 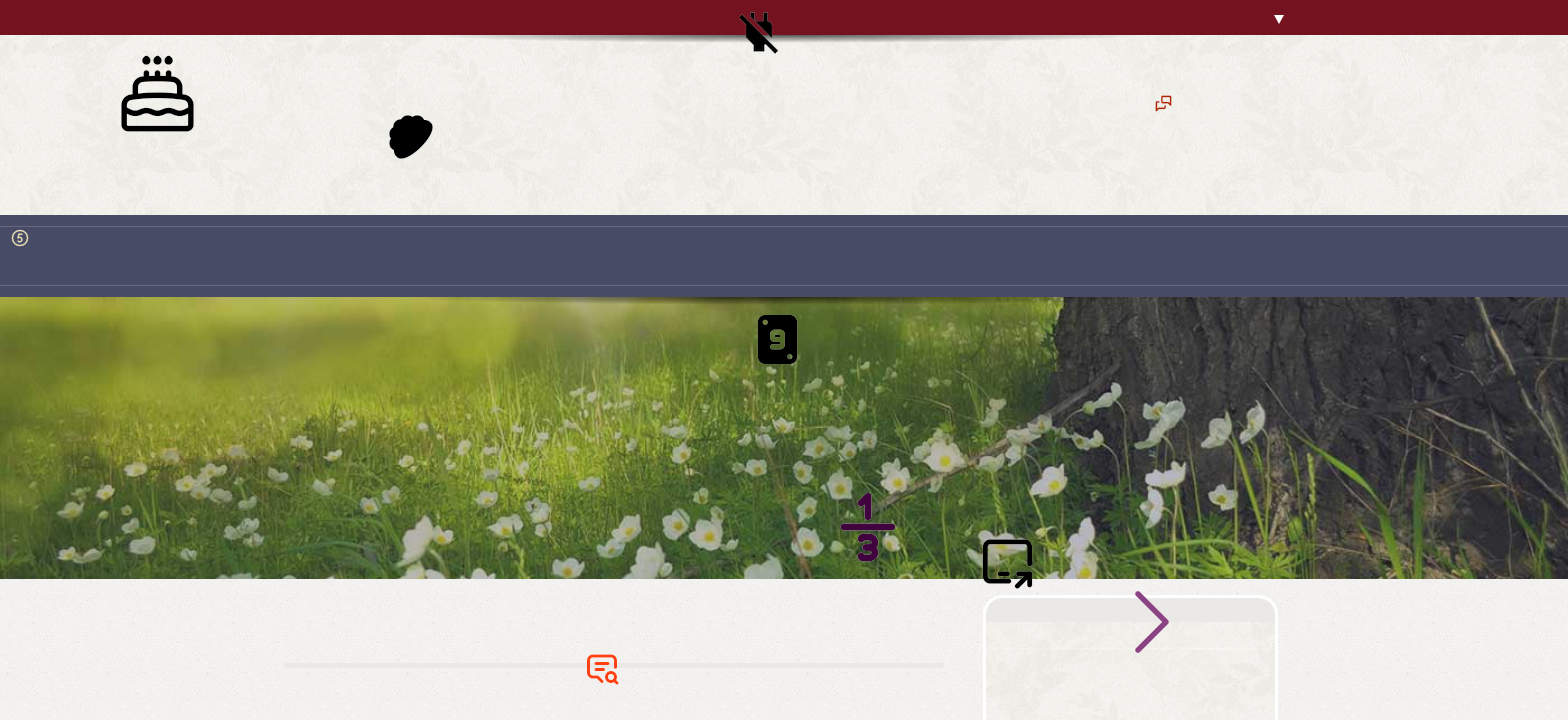 What do you see at coordinates (411, 137) in the screenshot?
I see `browse asian cuisine or dumpling restaurants` at bounding box center [411, 137].